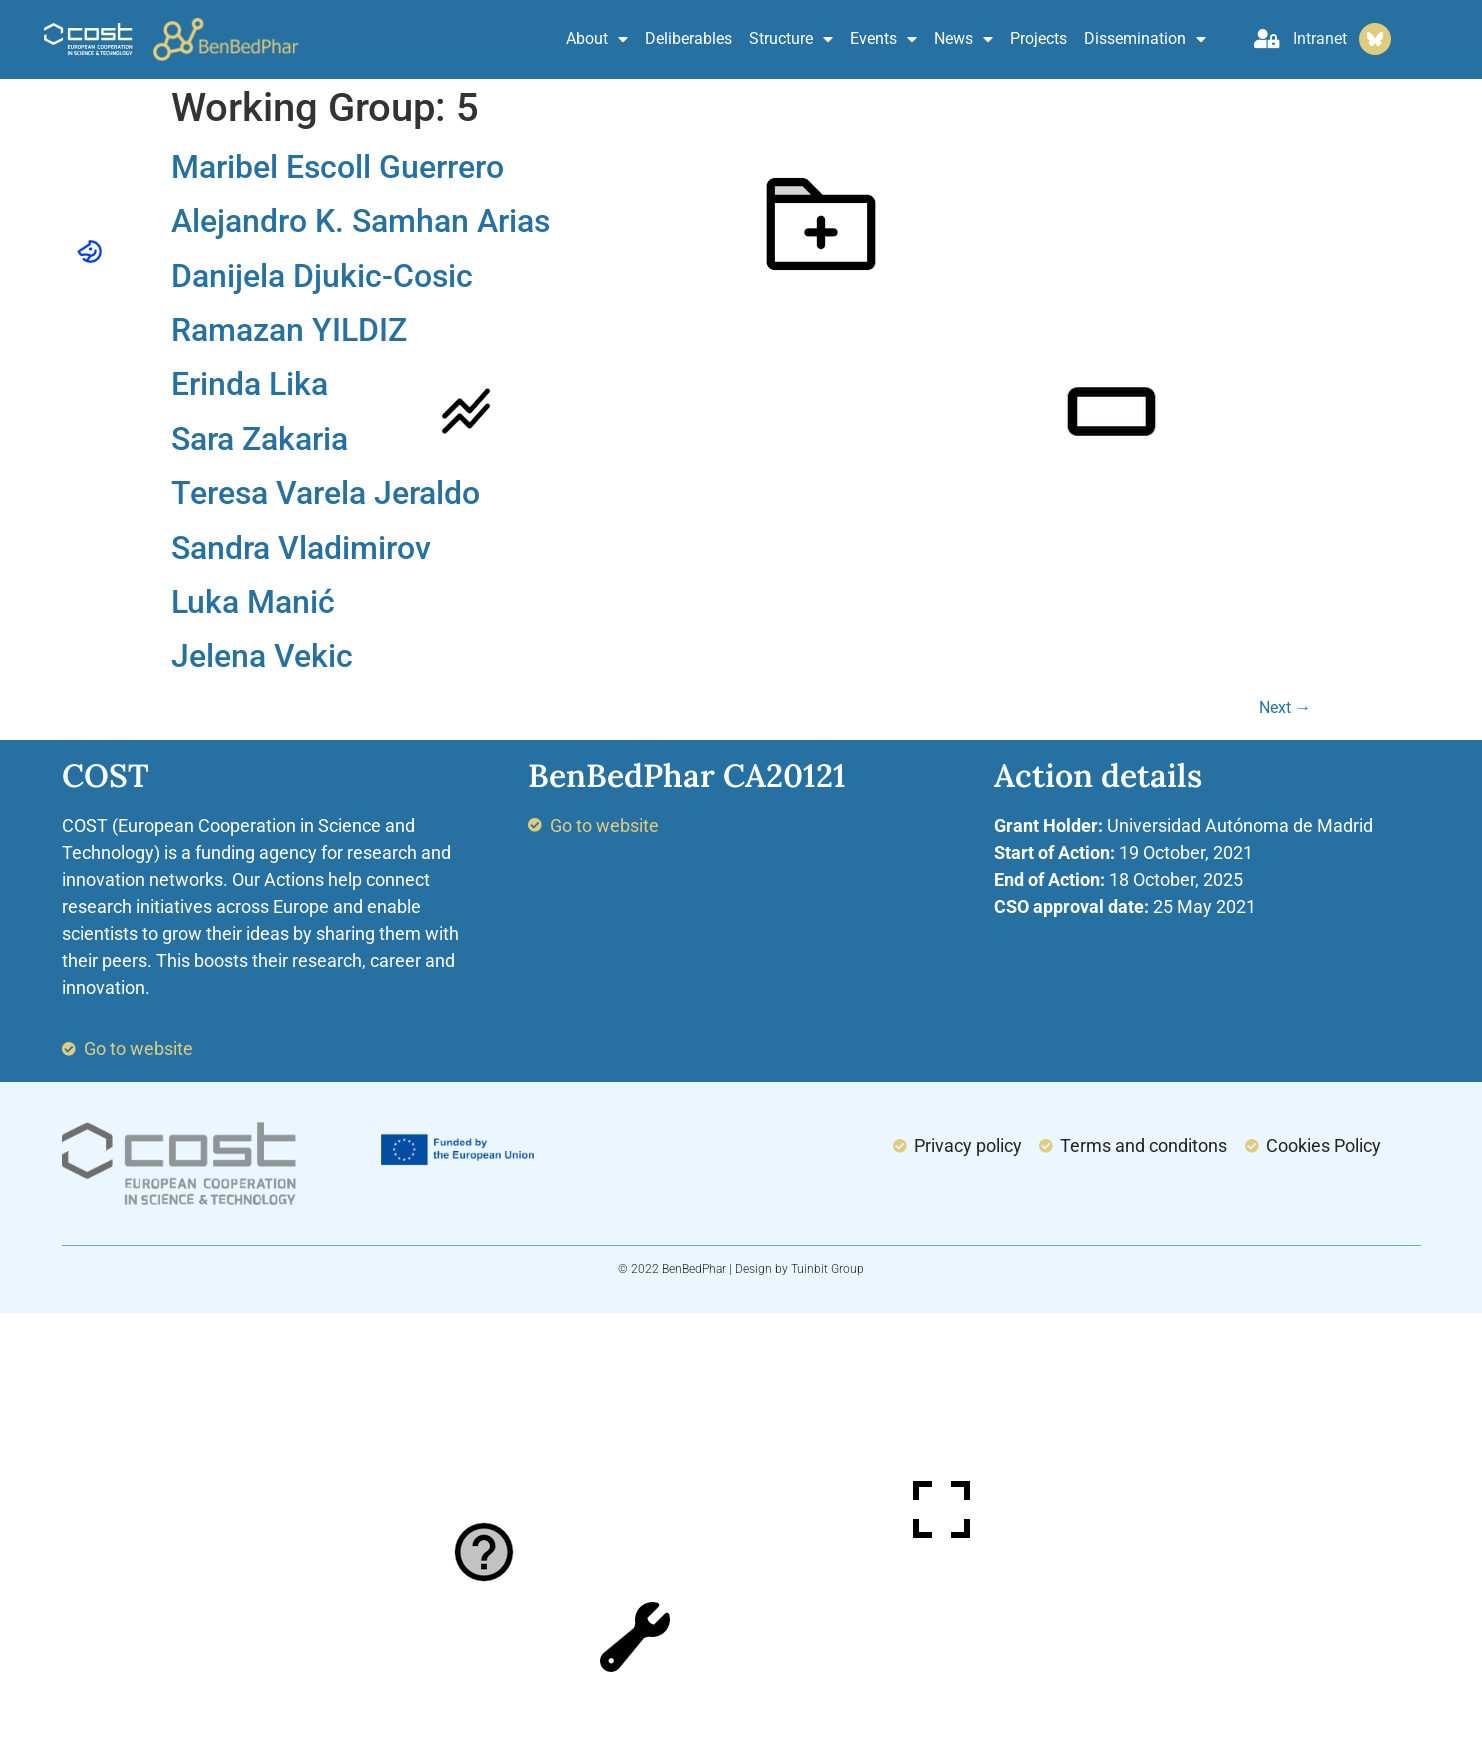 The width and height of the screenshot is (1482, 1755). I want to click on view stacked line chart data, so click(466, 411).